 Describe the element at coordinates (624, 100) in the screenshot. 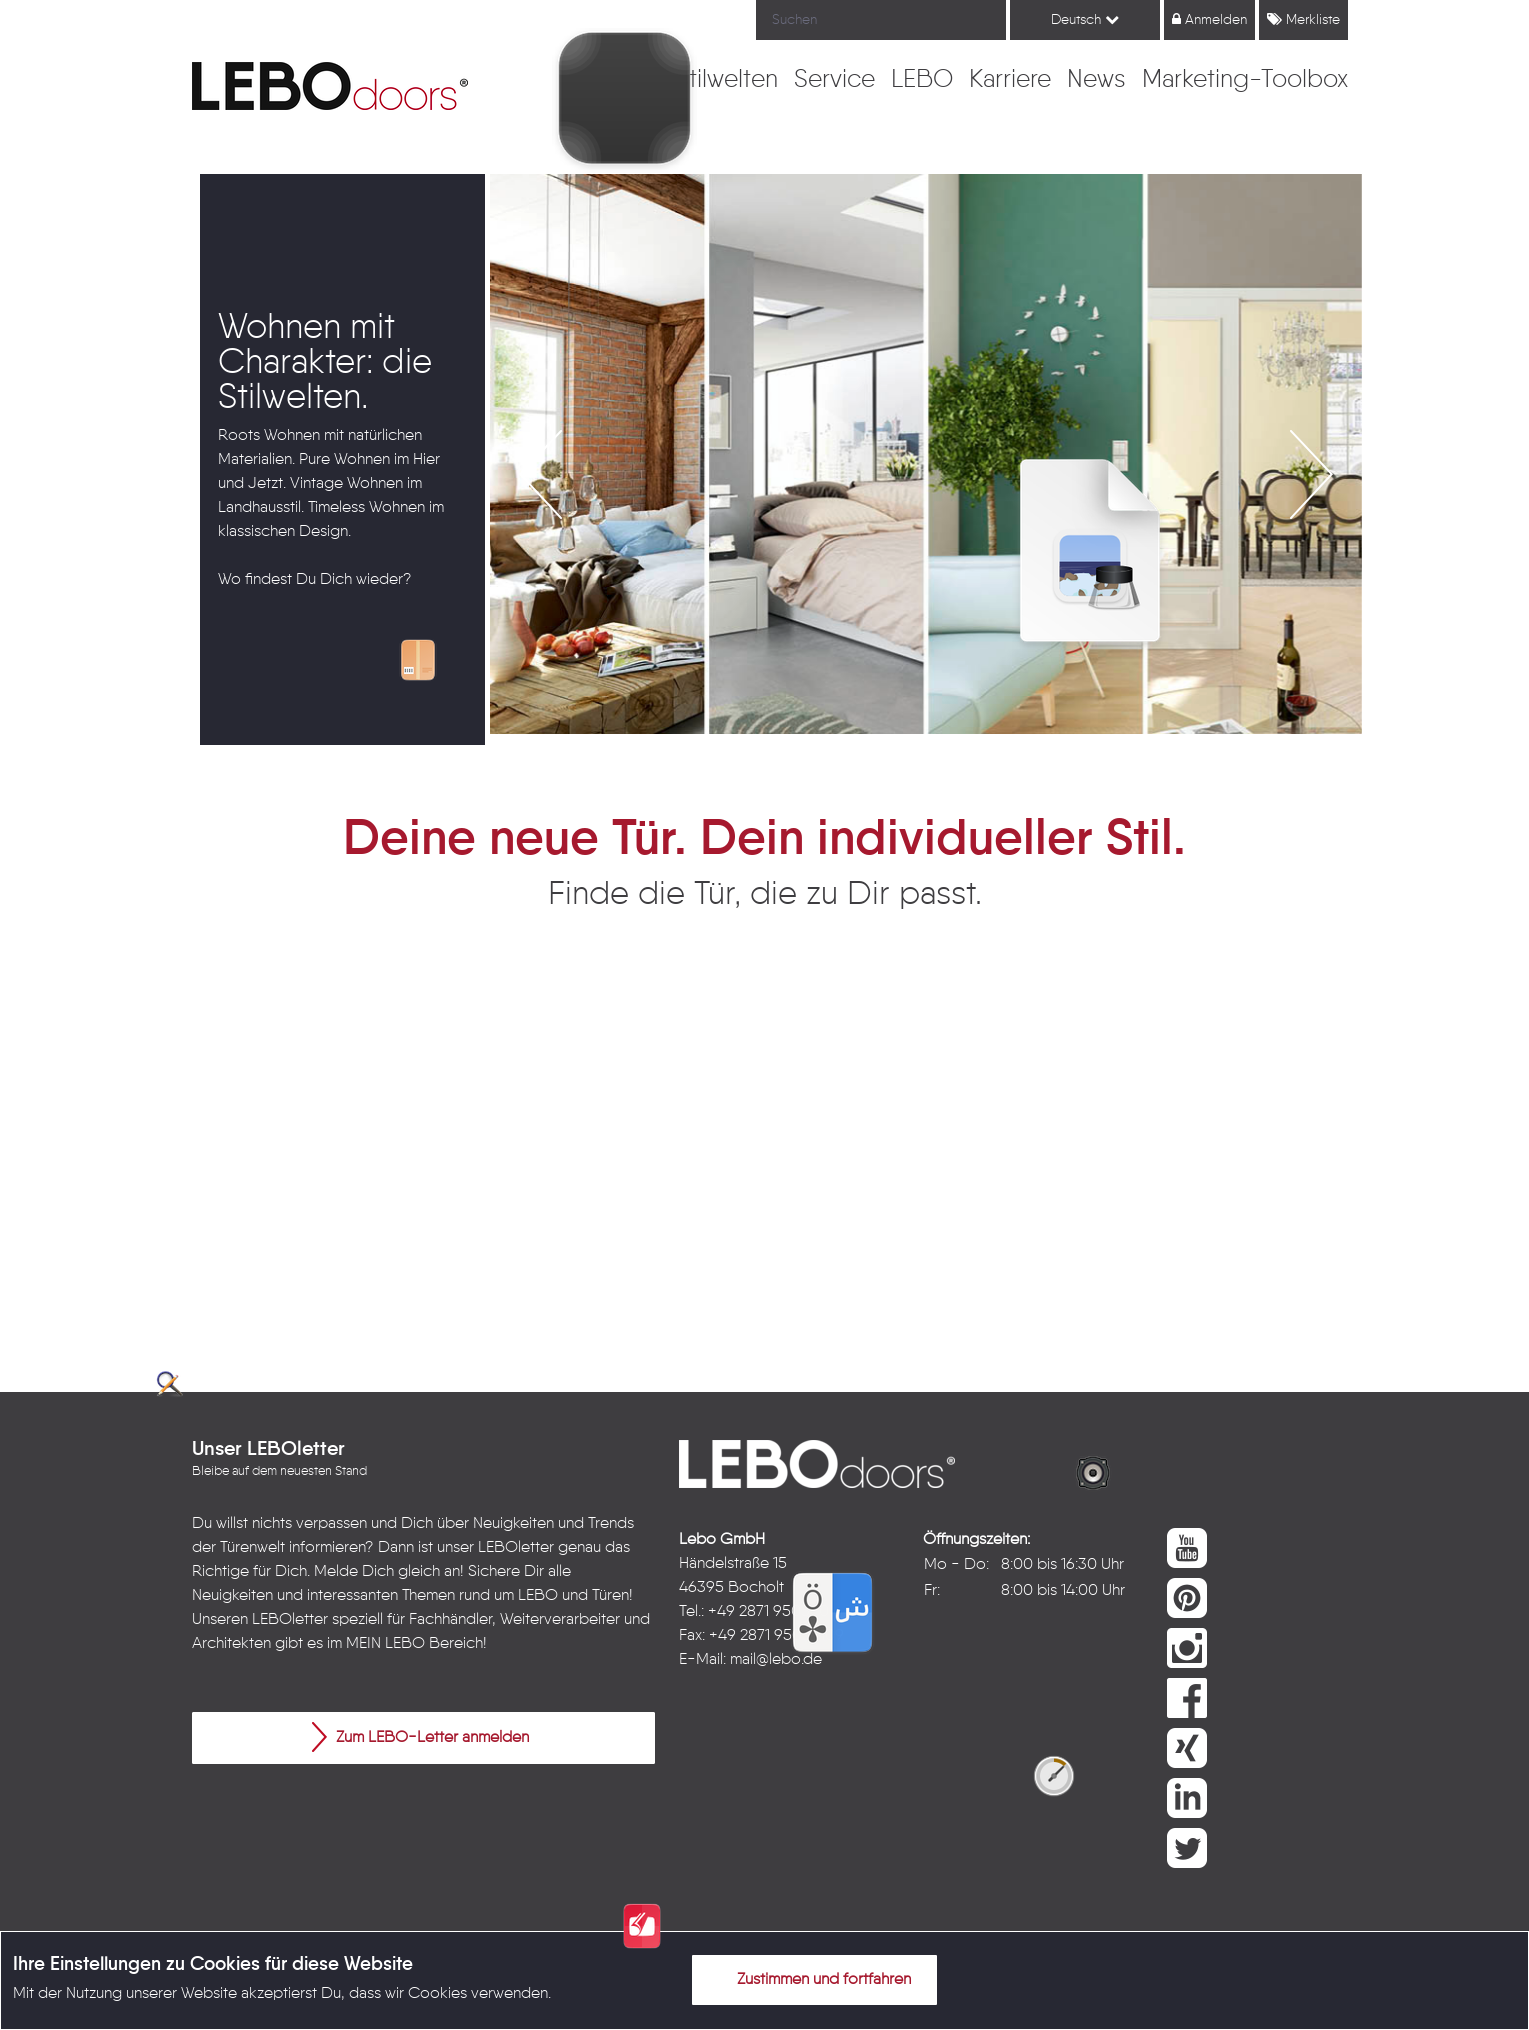

I see `configure screen edge gestures and hot corners` at that location.